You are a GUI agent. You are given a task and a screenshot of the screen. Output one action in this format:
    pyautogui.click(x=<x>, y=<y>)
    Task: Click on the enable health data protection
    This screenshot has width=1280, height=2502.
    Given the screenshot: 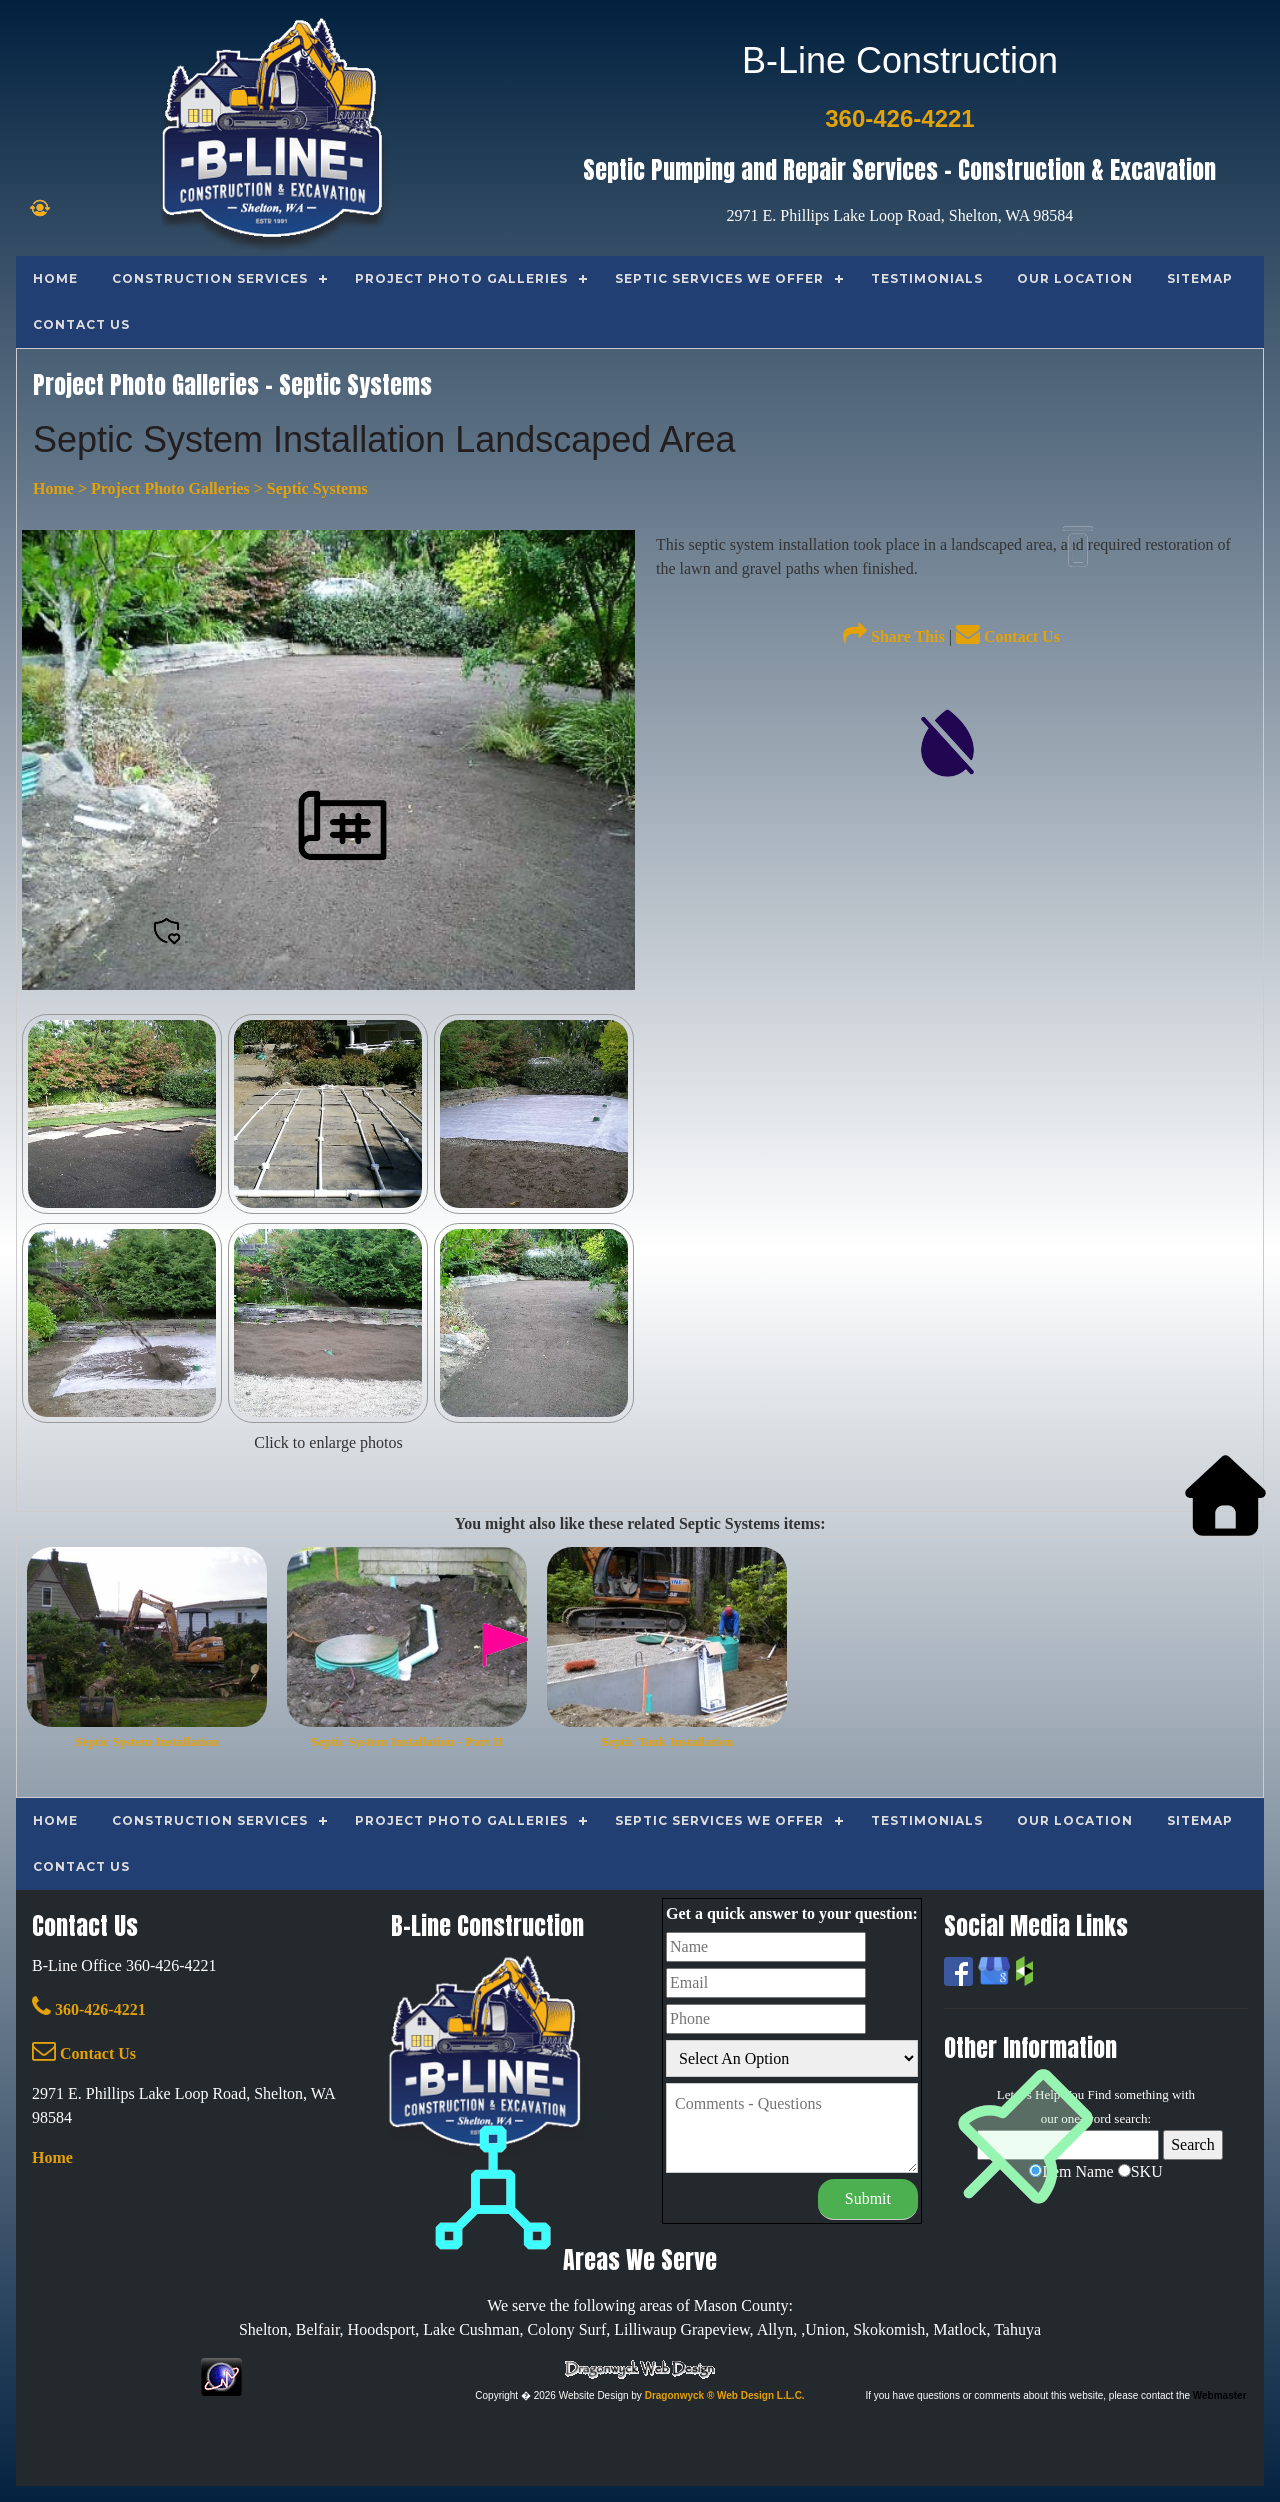 What is the action you would take?
    pyautogui.click(x=166, y=930)
    